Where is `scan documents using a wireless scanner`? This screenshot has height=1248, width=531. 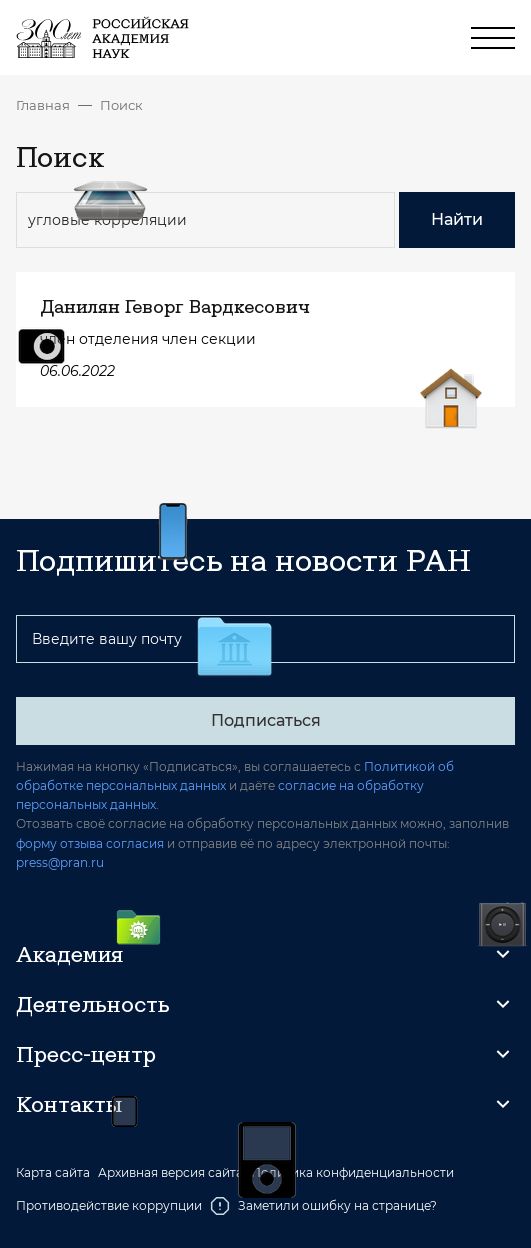
scan documents using a wireless scanner is located at coordinates (110, 200).